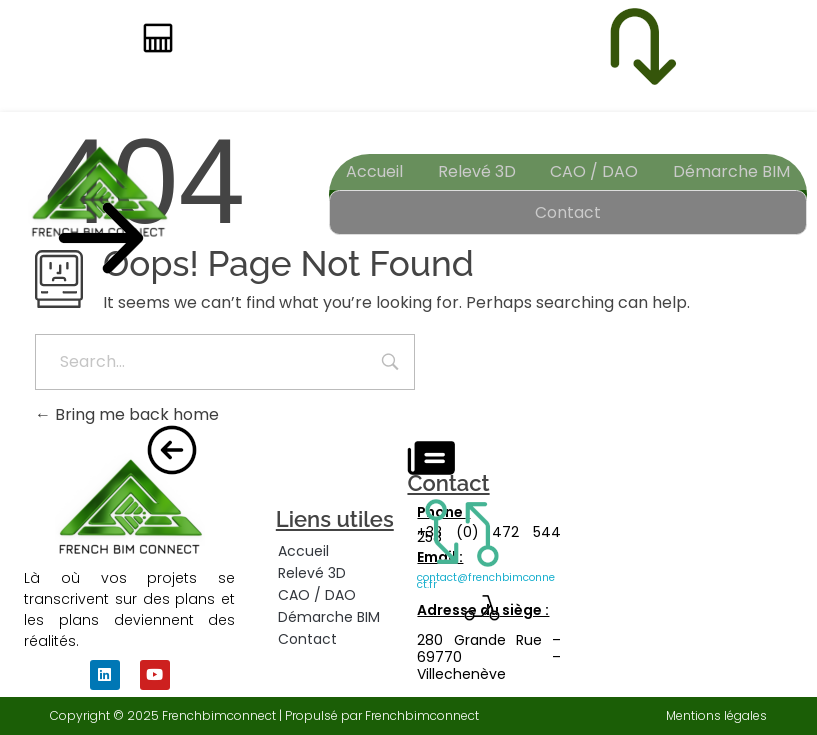 This screenshot has width=817, height=735. Describe the element at coordinates (172, 450) in the screenshot. I see `go back to the previous screen` at that location.